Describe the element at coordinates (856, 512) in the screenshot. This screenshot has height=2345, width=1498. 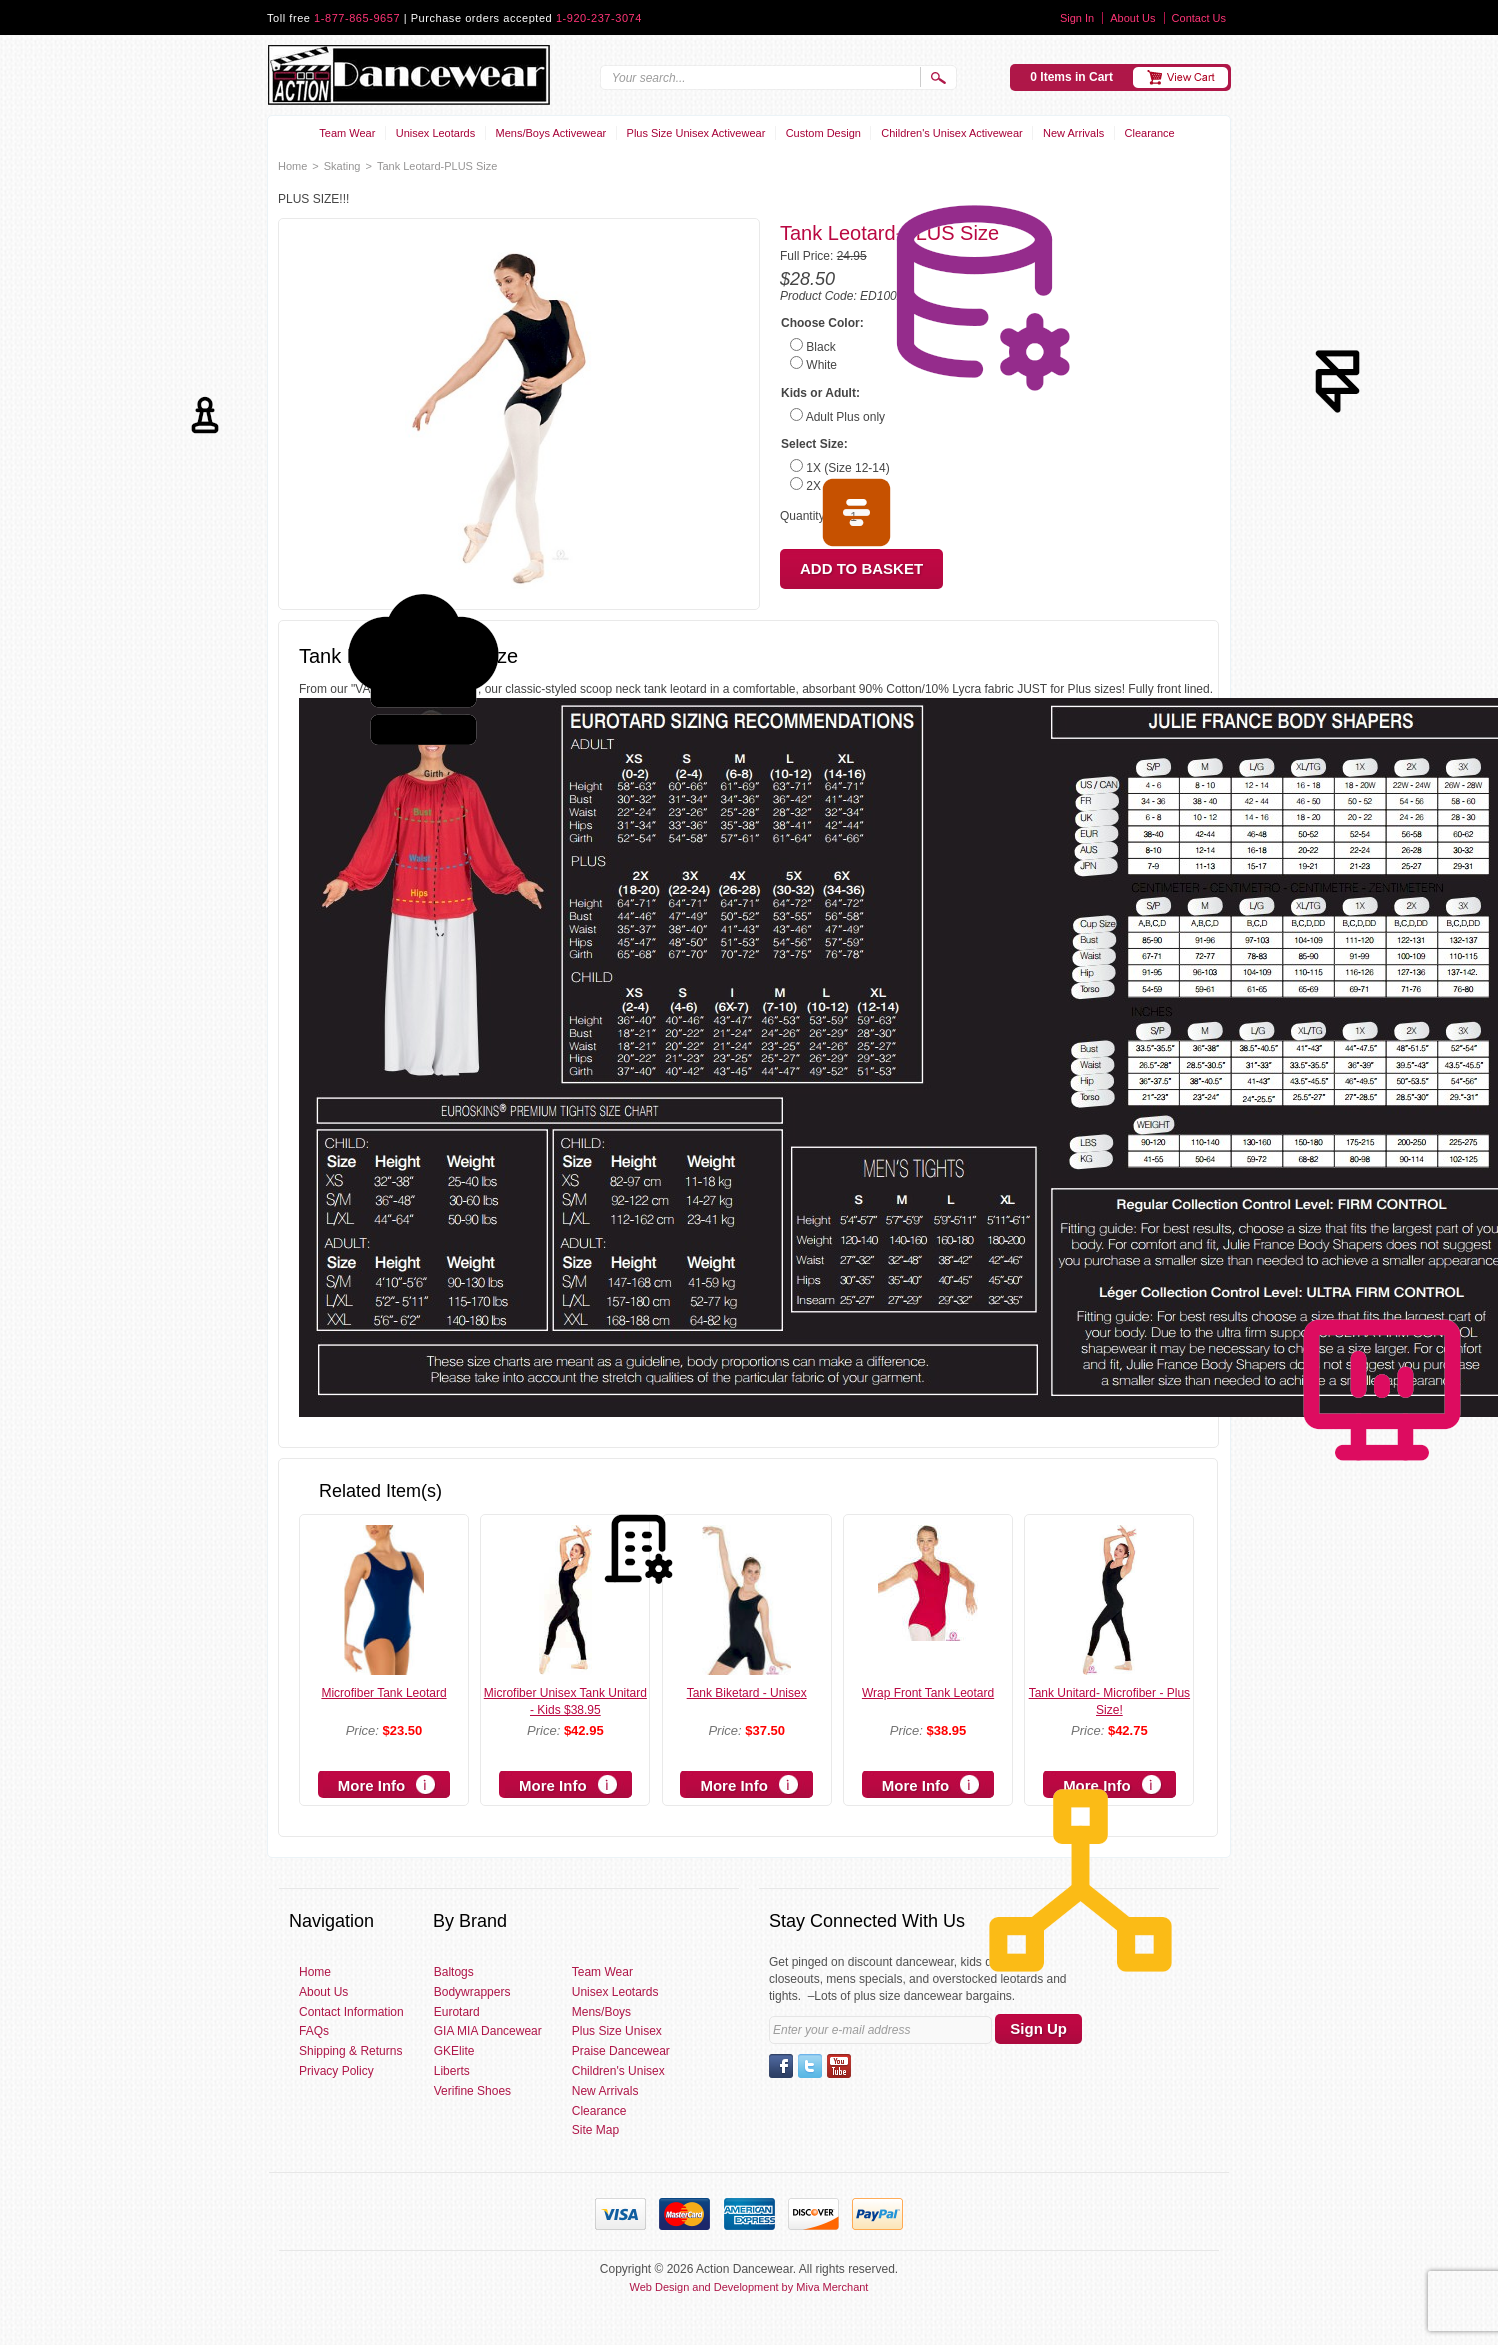
I see `center align content horizontally and vertically` at that location.